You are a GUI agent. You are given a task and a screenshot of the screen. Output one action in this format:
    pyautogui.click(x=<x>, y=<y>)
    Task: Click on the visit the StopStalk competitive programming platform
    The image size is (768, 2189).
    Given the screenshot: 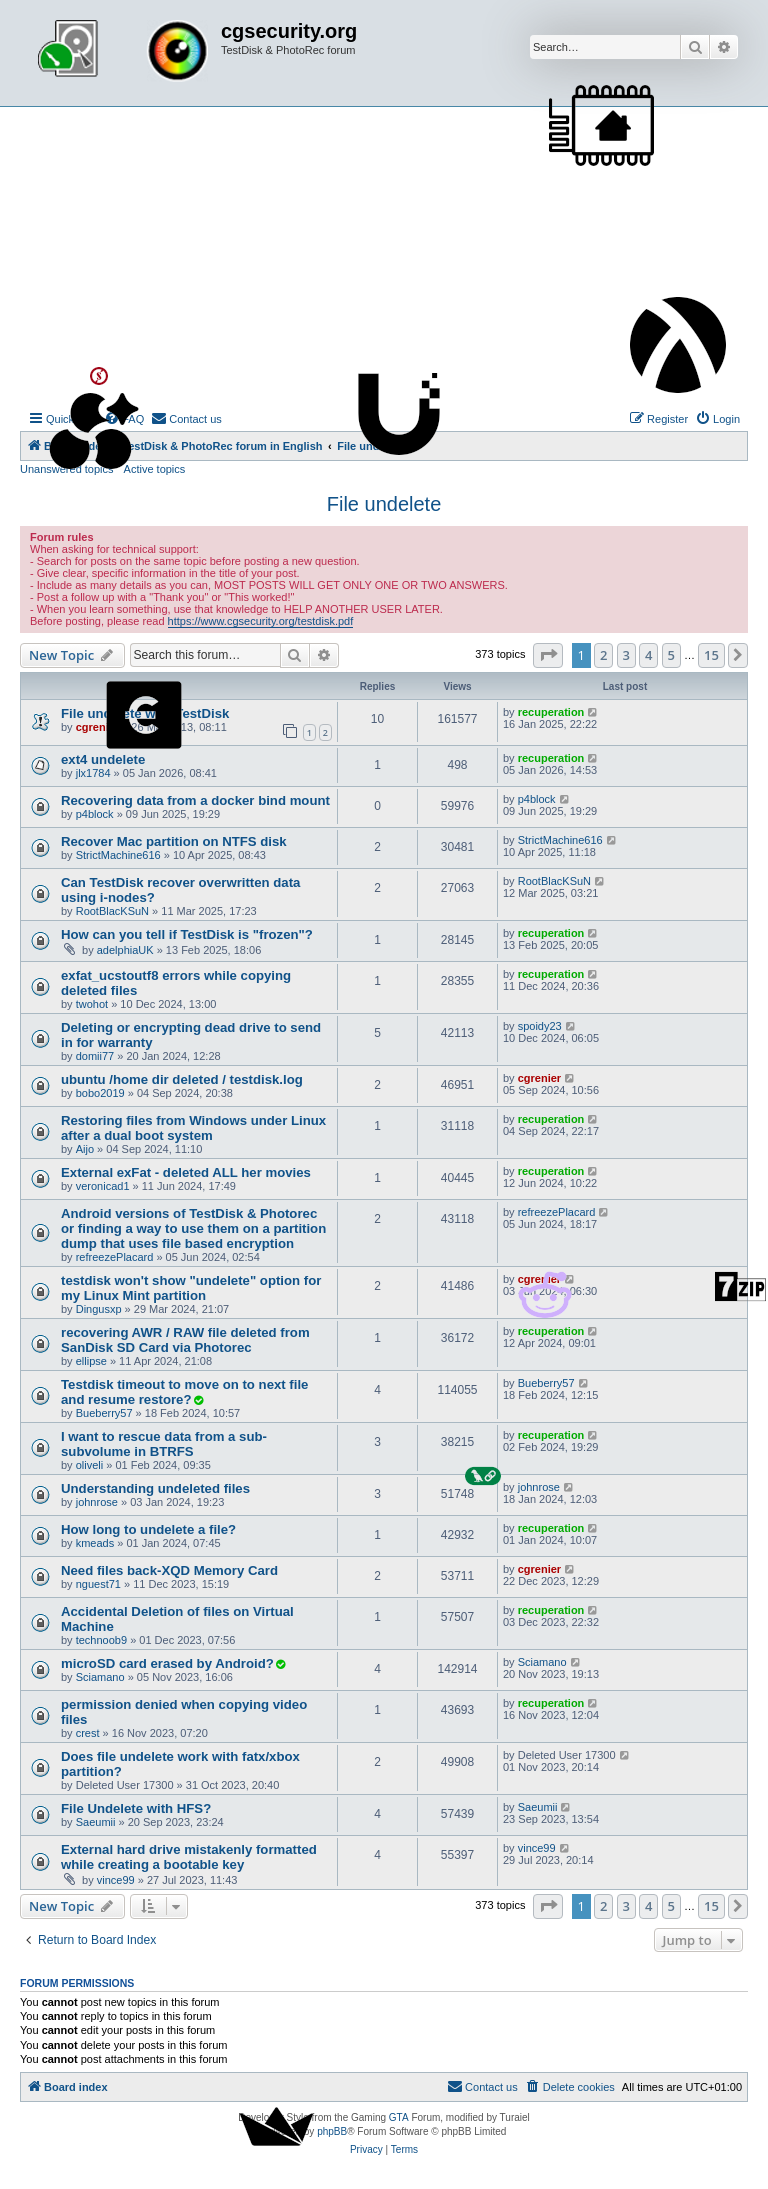 What is the action you would take?
    pyautogui.click(x=99, y=376)
    